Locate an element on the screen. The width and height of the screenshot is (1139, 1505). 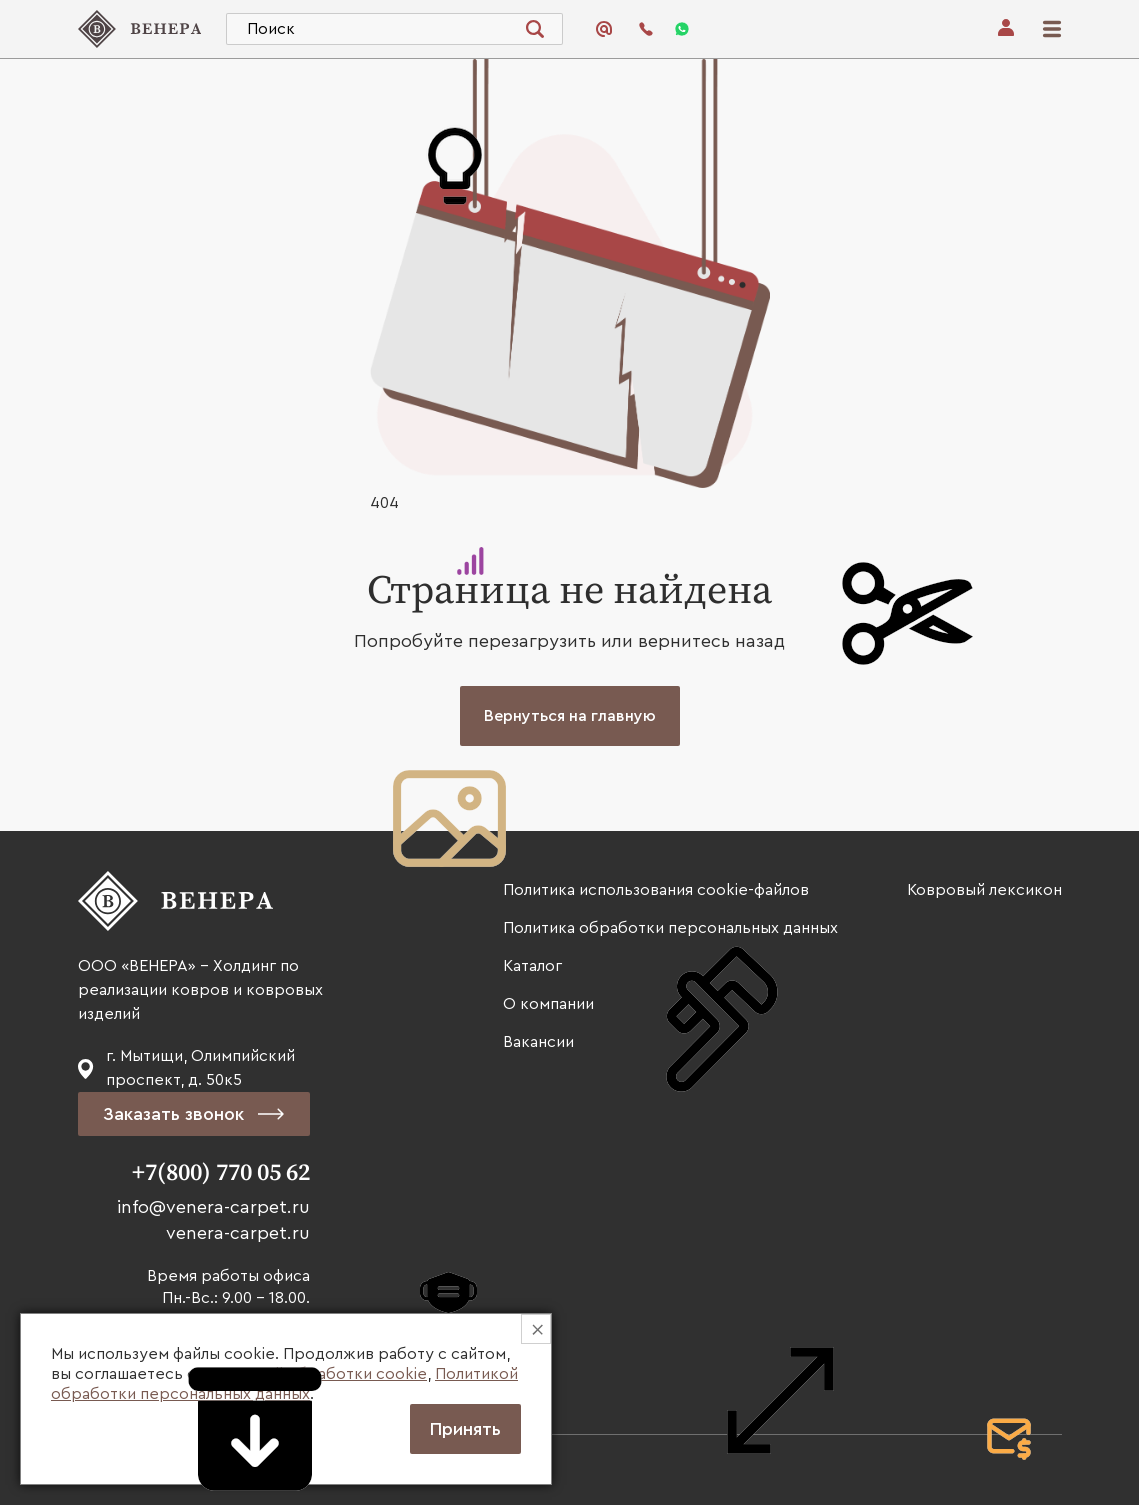
indicates strong cellular network signal is located at coordinates (475, 559).